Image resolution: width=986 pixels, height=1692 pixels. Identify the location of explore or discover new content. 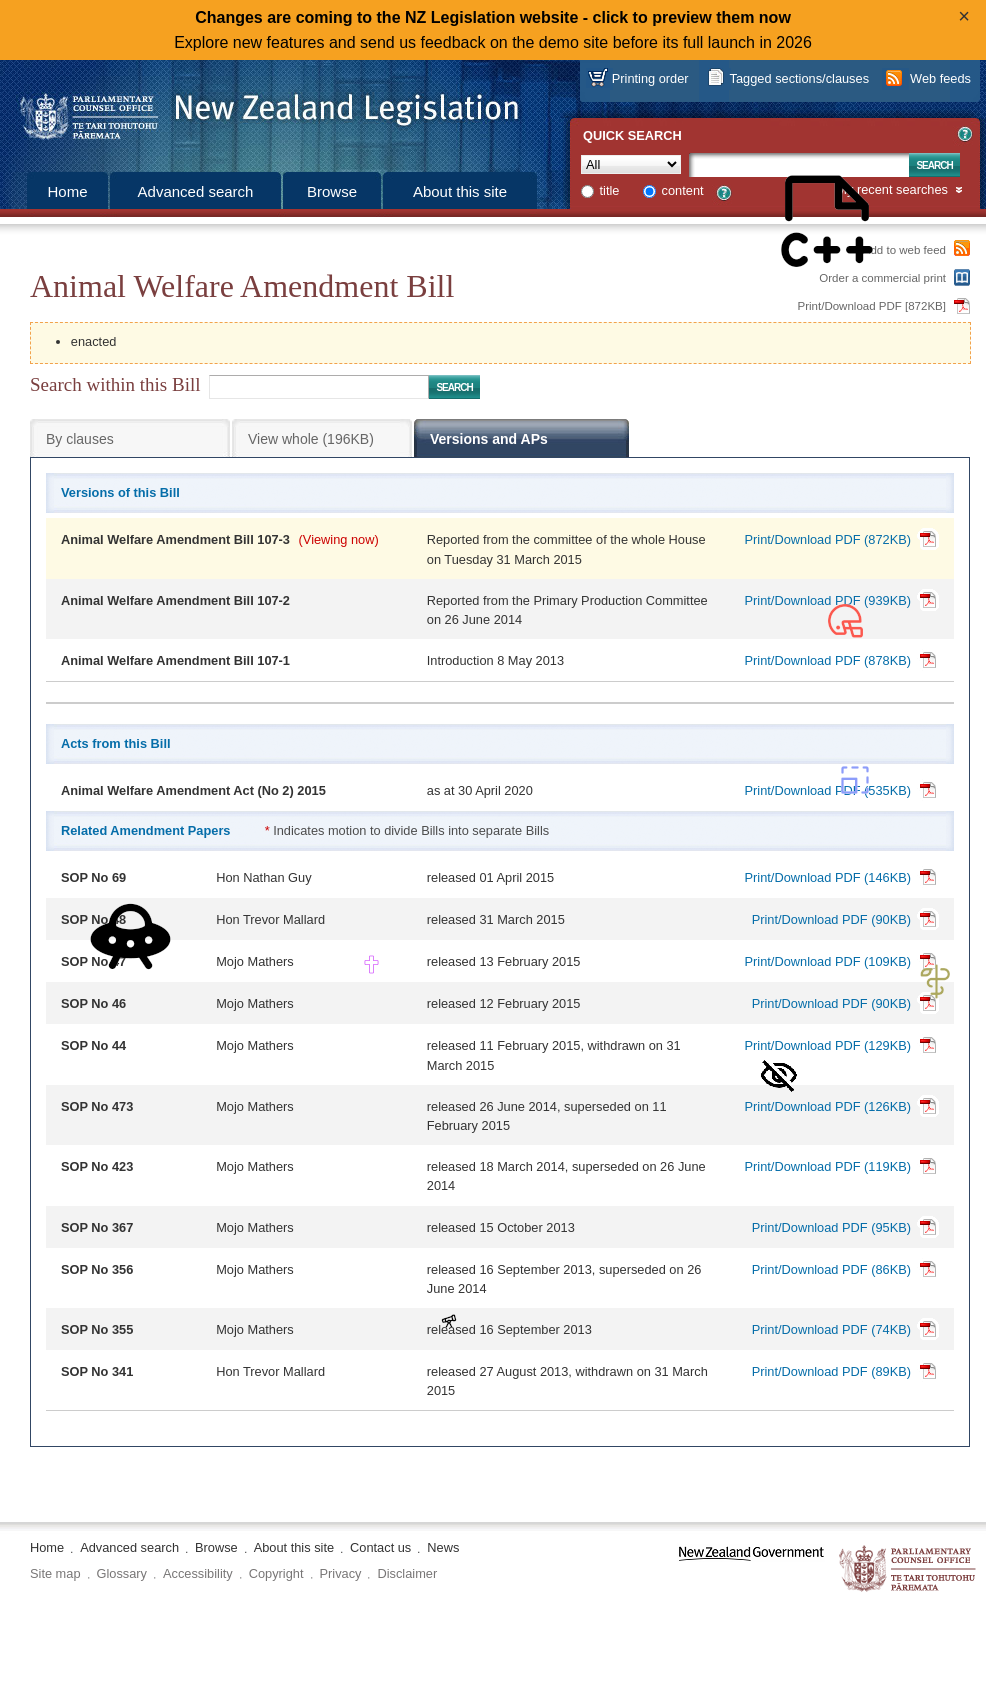
(449, 1321).